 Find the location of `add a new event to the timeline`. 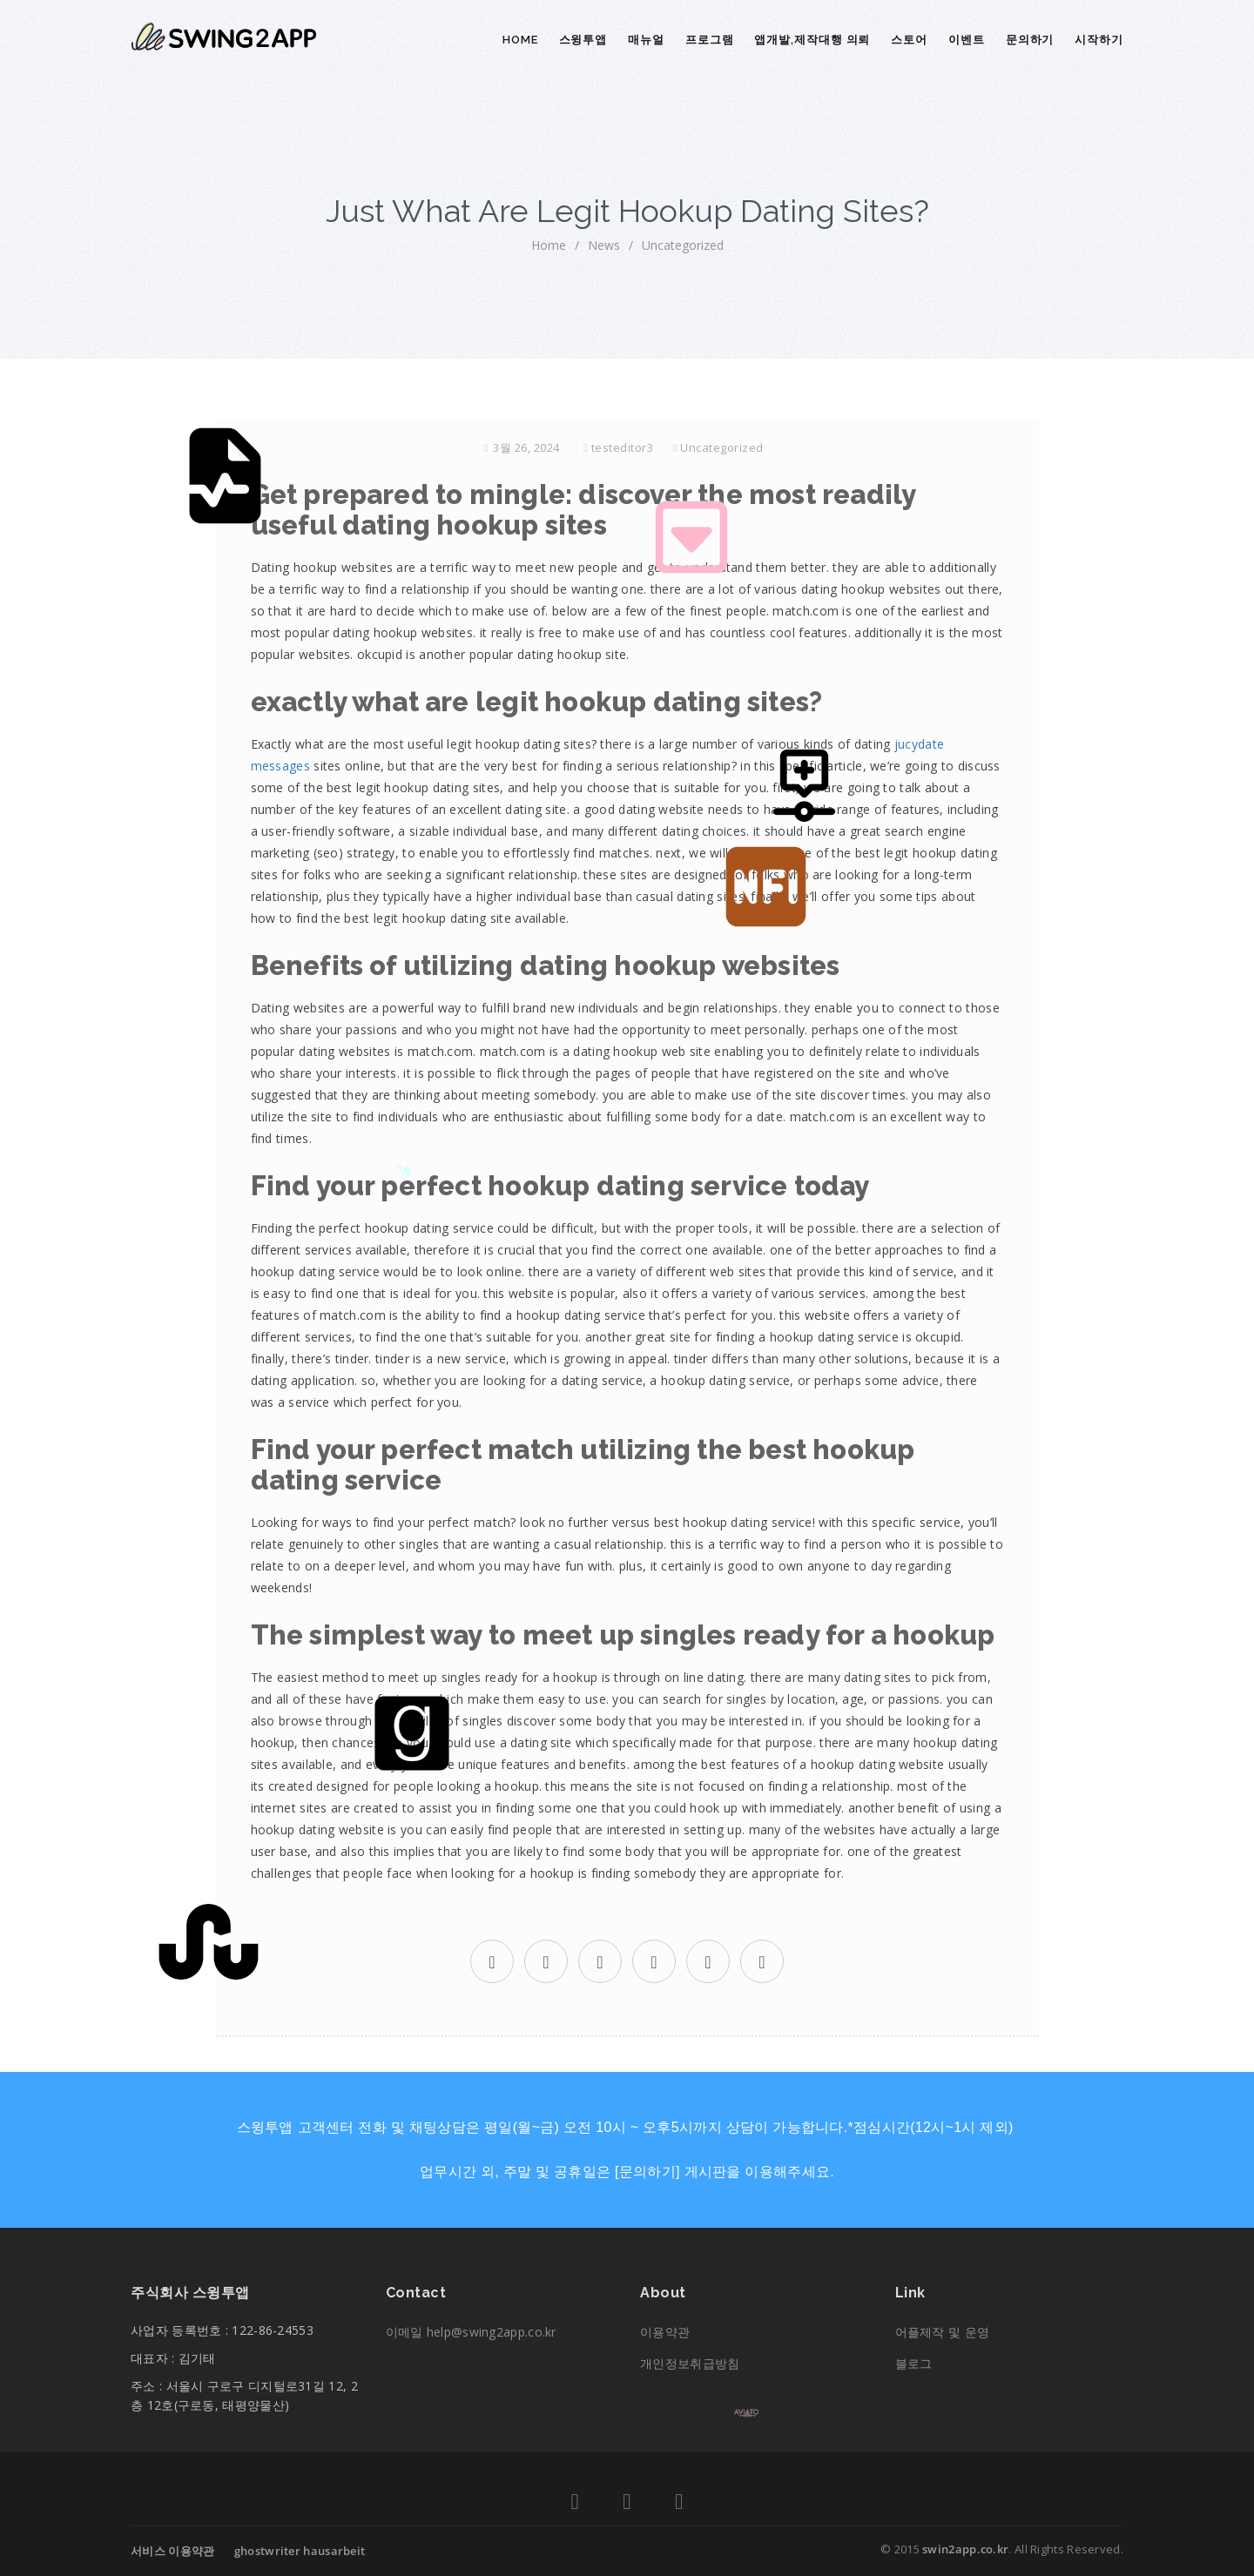

add a new event to the timeline is located at coordinates (804, 784).